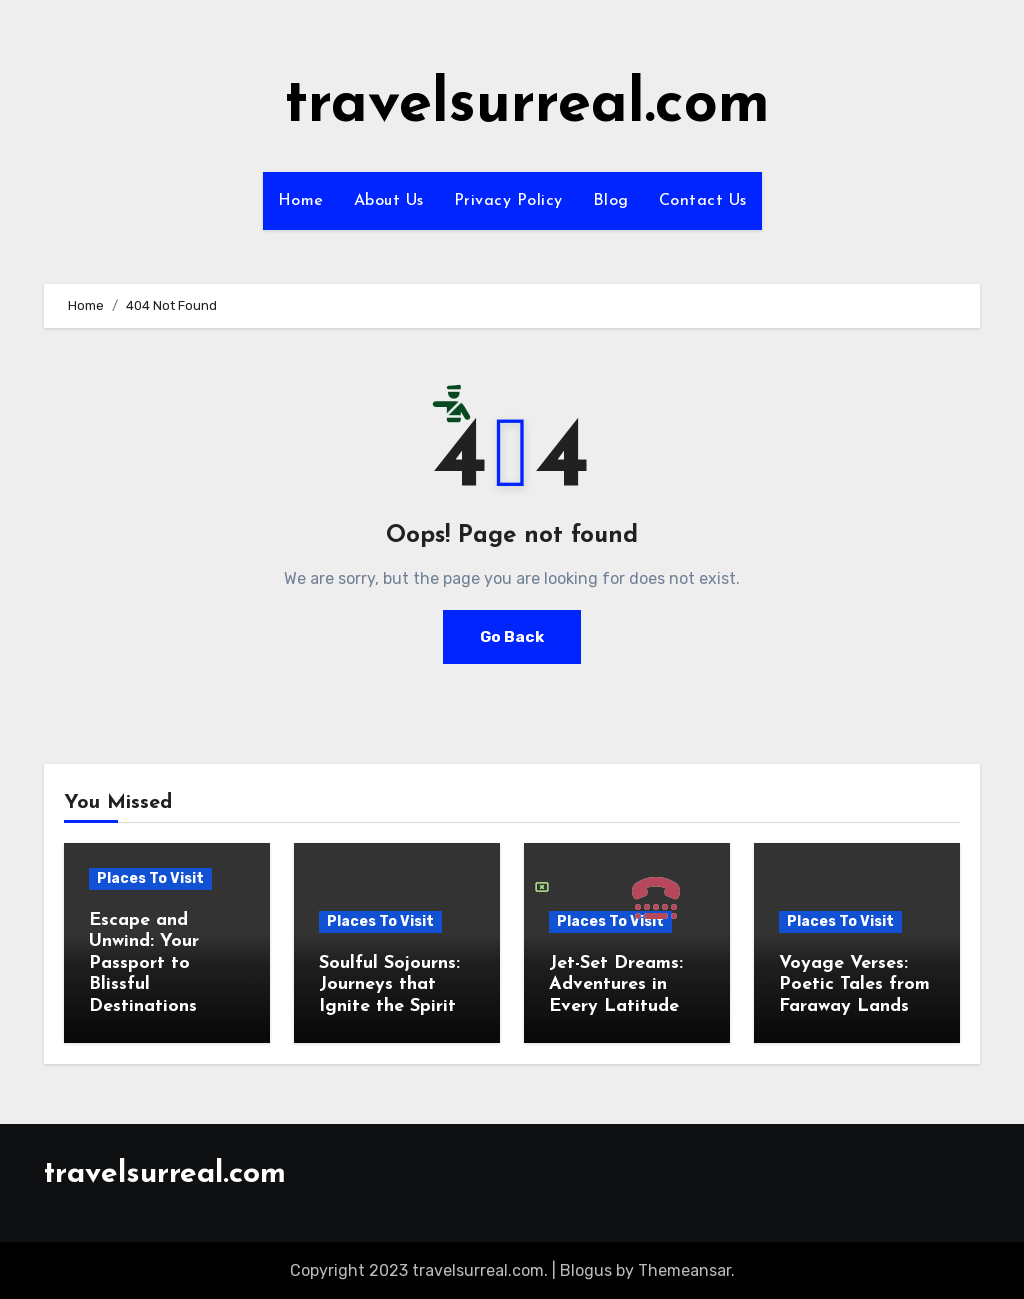 The image size is (1024, 1299). I want to click on close or dismiss a window, so click(542, 887).